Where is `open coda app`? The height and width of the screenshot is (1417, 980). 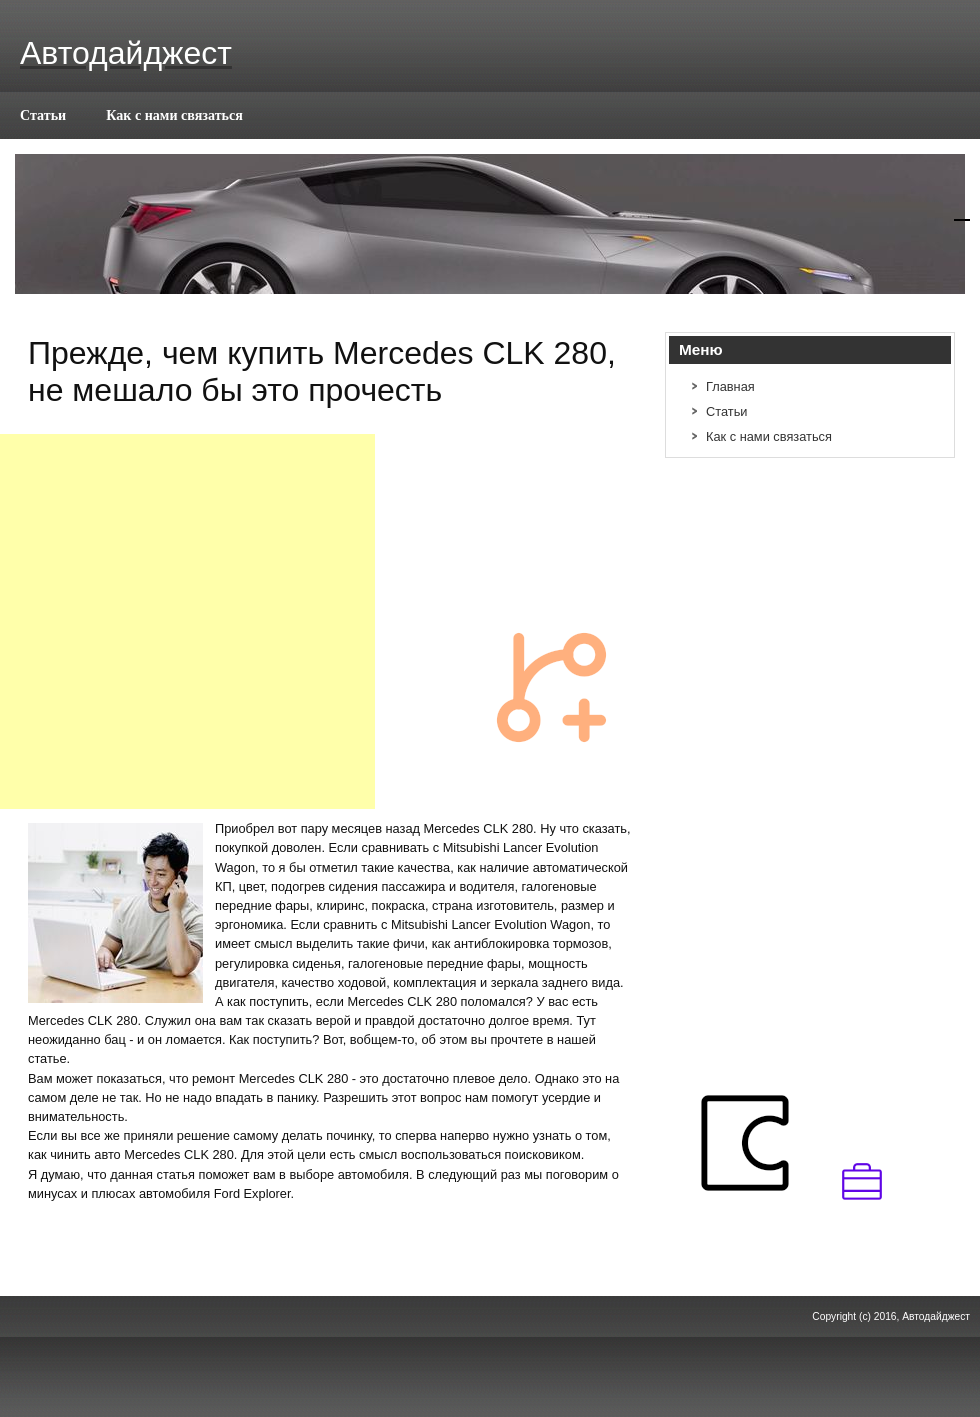 open coda app is located at coordinates (745, 1143).